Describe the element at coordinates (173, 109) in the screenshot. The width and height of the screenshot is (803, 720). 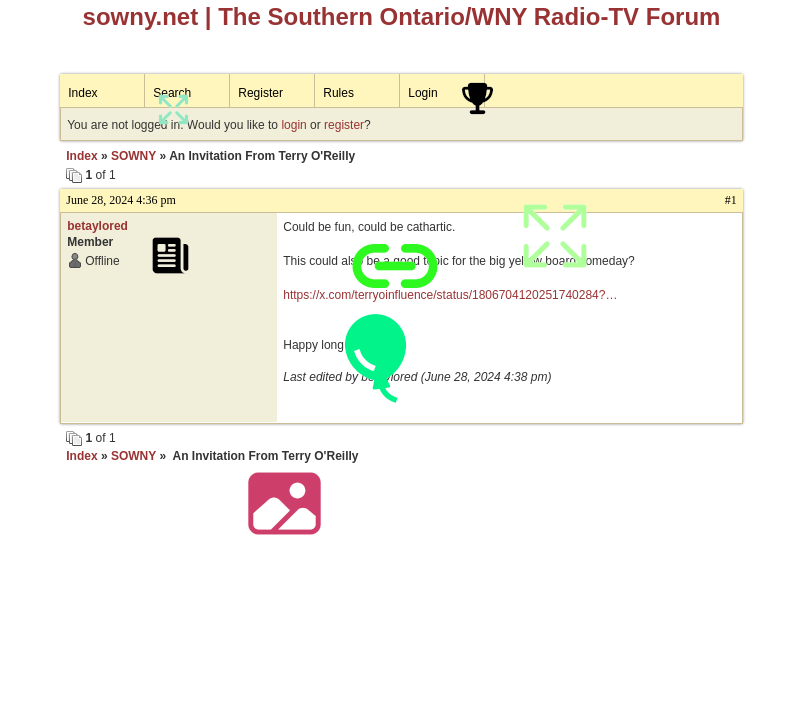
I see `expand to fullscreen mode` at that location.